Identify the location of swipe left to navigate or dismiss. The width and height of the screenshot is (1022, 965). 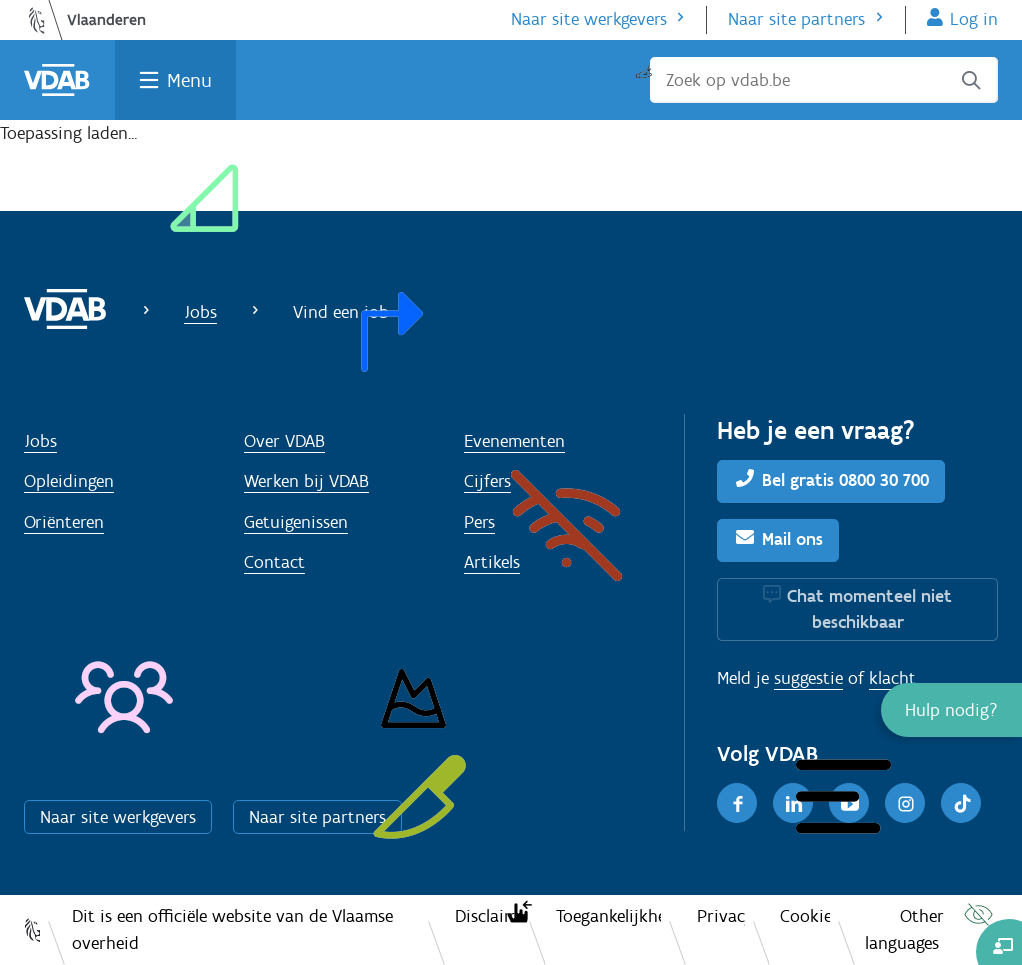
(518, 912).